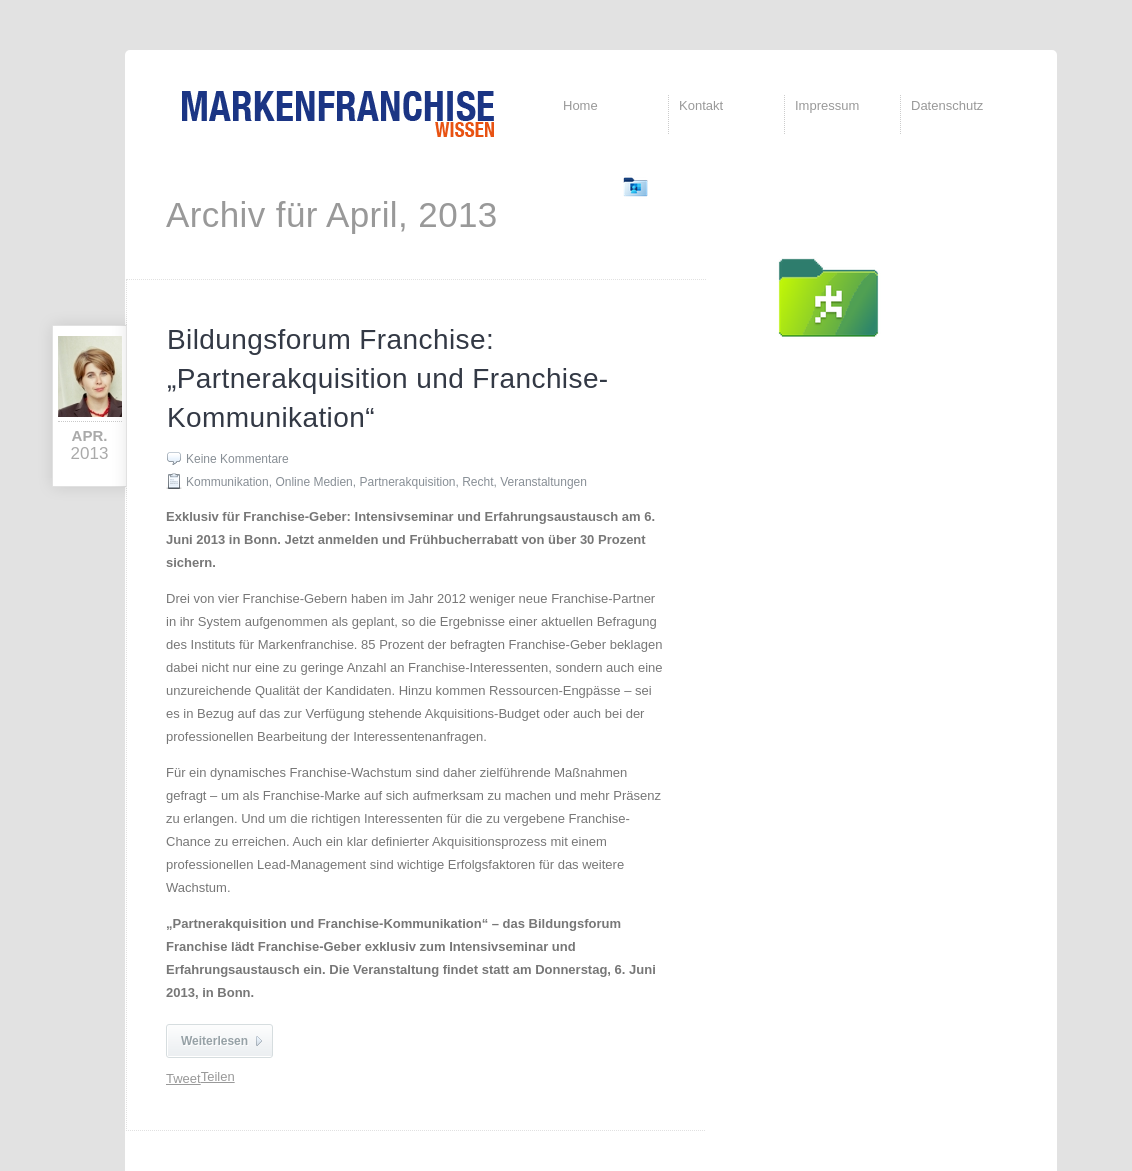 Image resolution: width=1132 pixels, height=1171 pixels. What do you see at coordinates (635, 187) in the screenshot?
I see `folder containing microsoft intune company portal resources` at bounding box center [635, 187].